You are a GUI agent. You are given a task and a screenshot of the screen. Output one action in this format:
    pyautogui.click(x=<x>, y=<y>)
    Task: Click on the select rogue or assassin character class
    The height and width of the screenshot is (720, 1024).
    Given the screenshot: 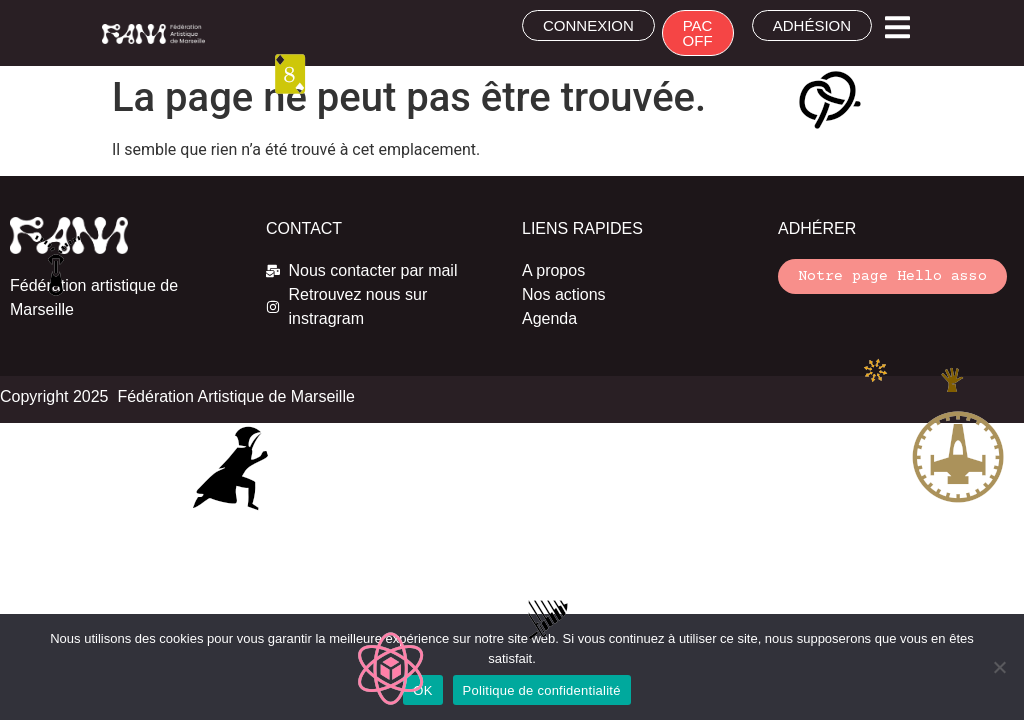 What is the action you would take?
    pyautogui.click(x=230, y=468)
    